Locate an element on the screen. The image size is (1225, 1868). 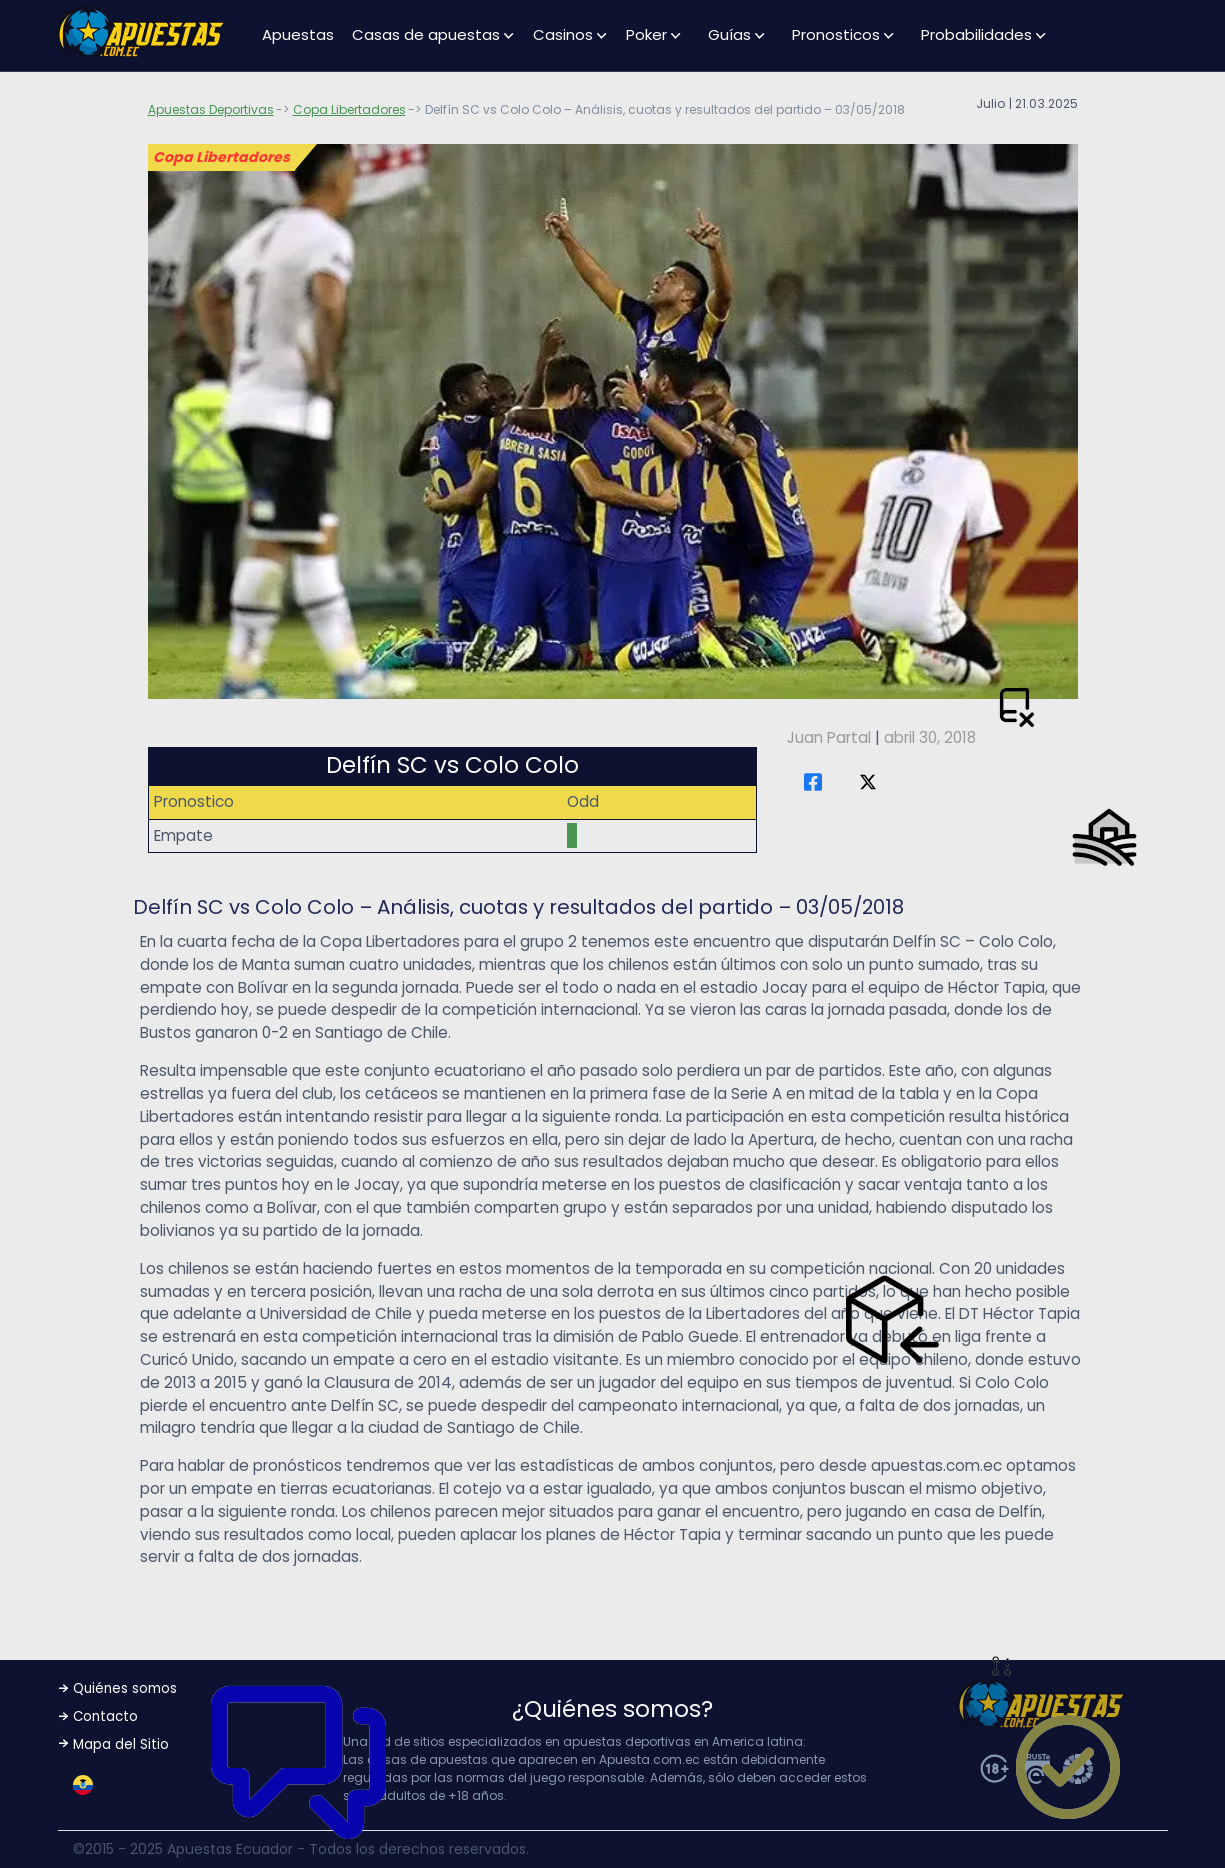
view discussion thread is located at coordinates (298, 1762).